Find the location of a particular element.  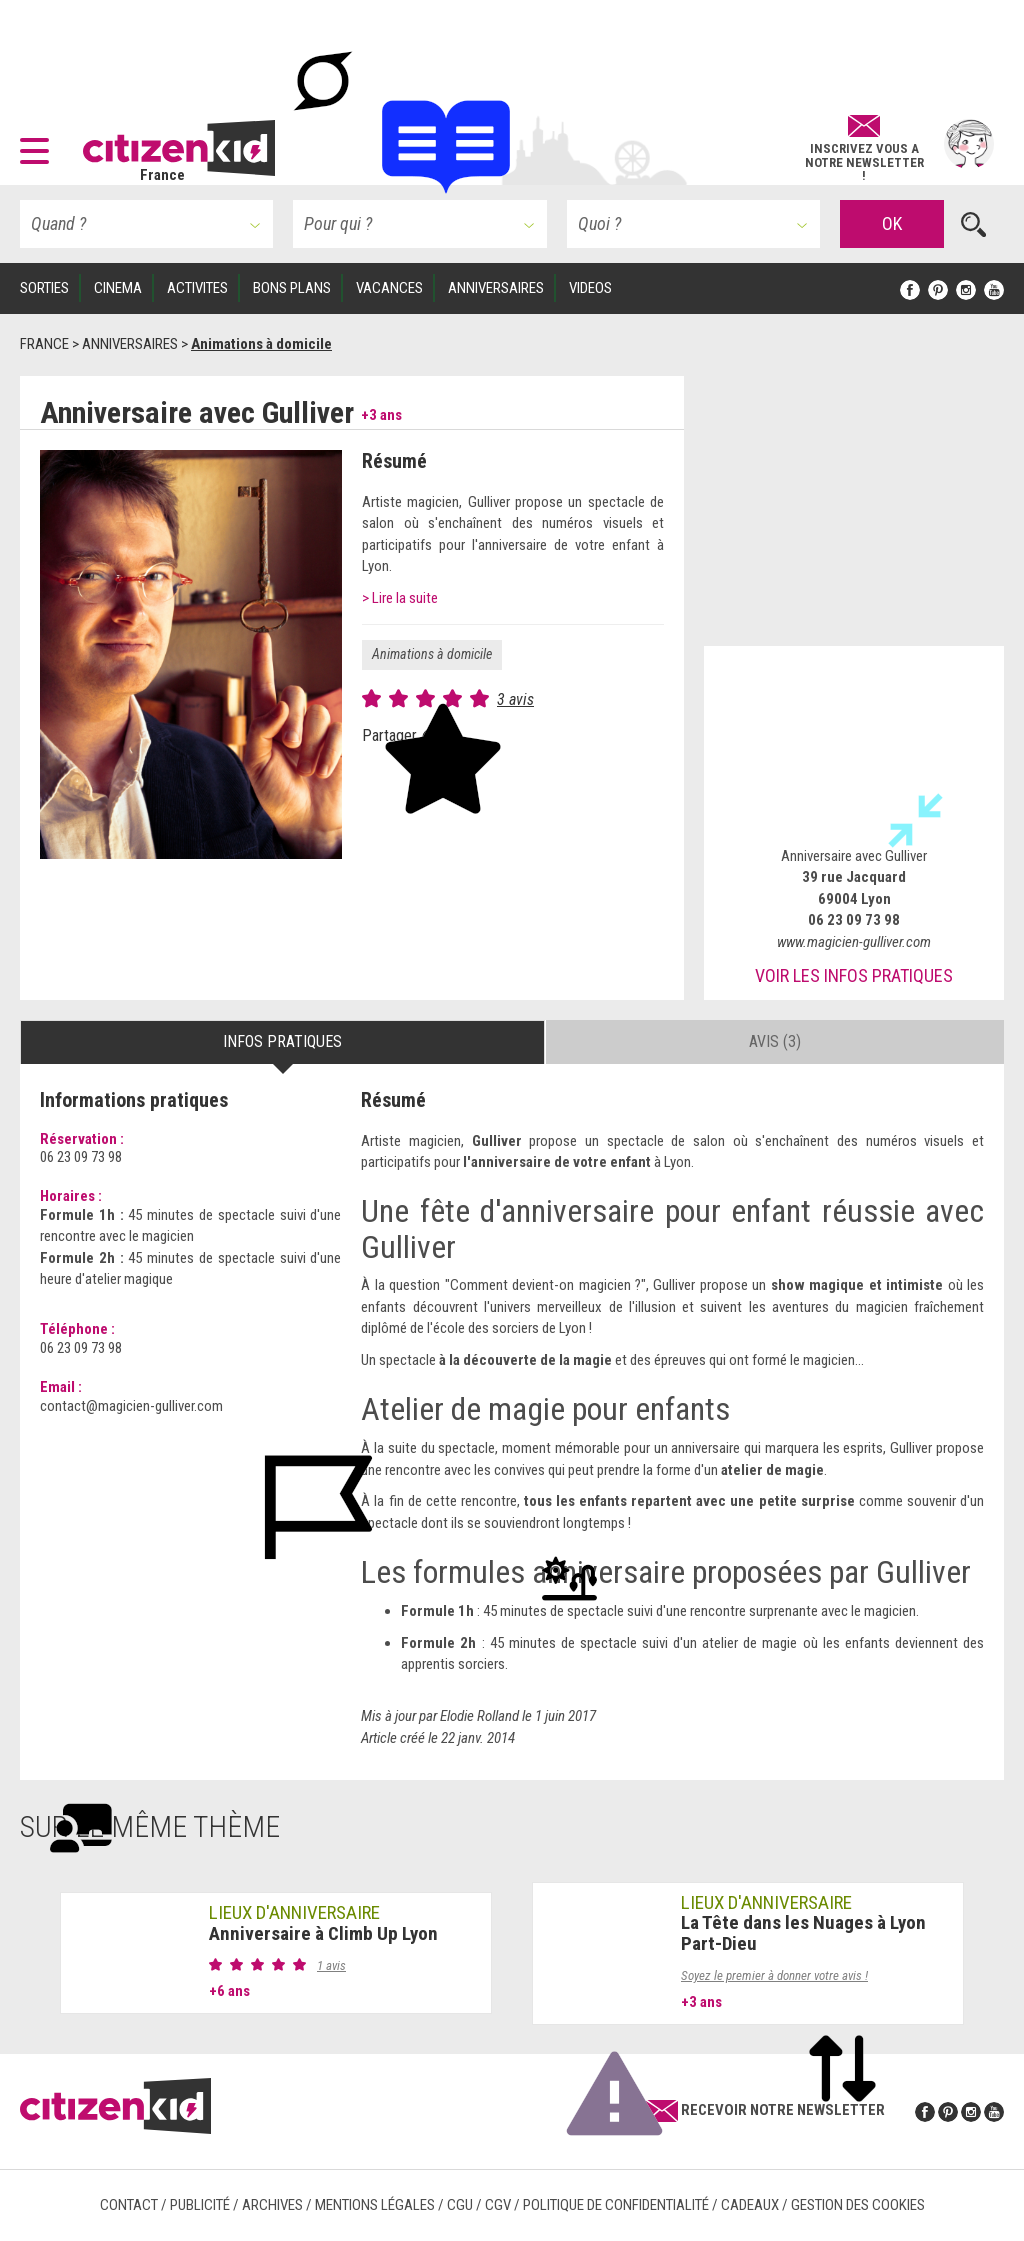

flag or bookmark an item is located at coordinates (319, 1504).